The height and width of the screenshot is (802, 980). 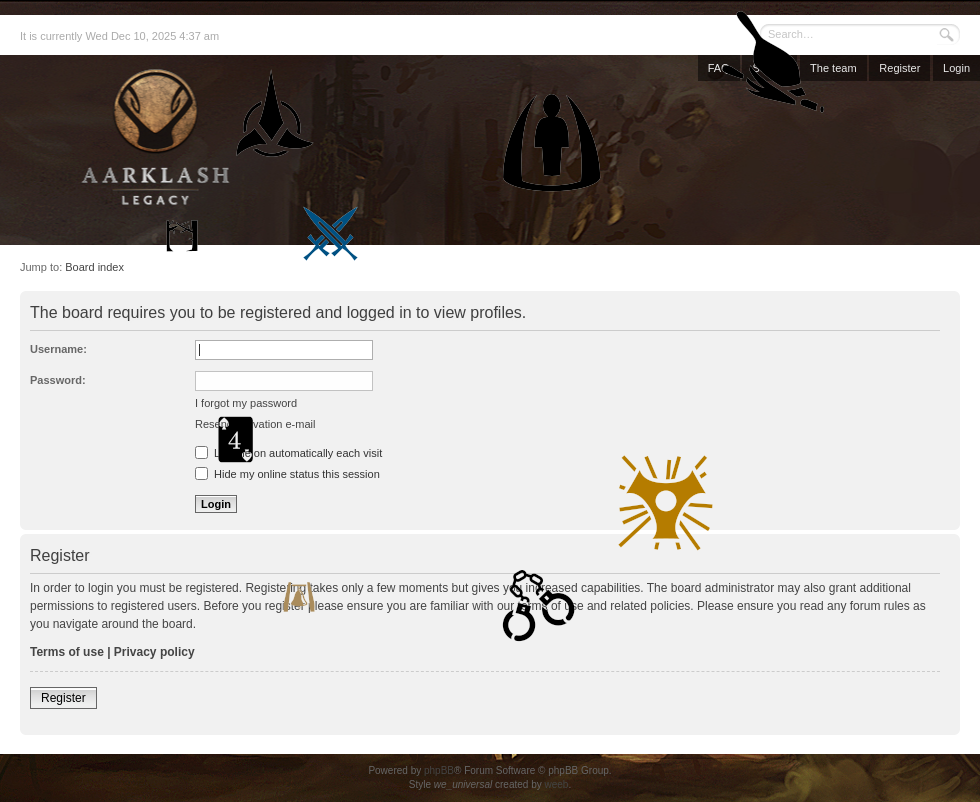 I want to click on view rare or legendary item details, so click(x=666, y=503).